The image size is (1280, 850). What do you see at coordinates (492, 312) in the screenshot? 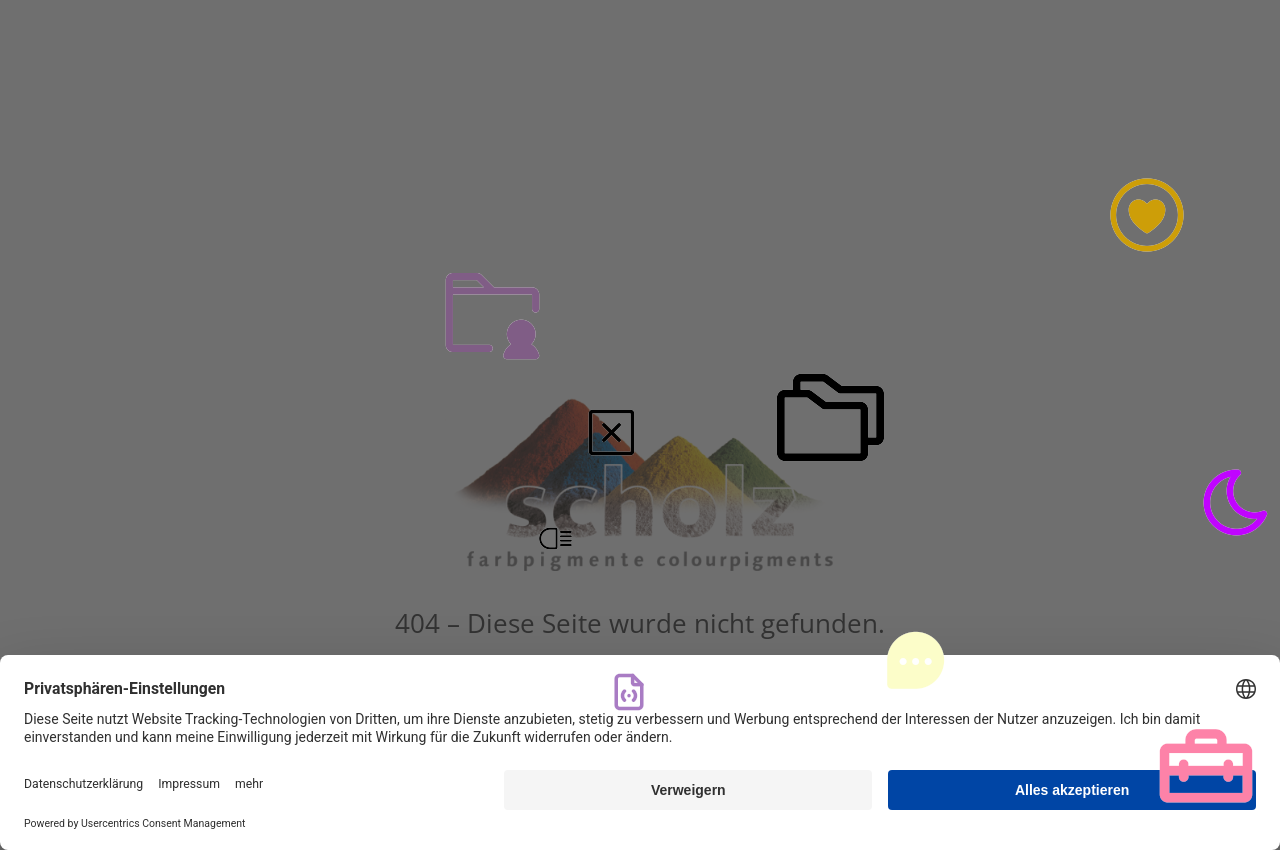
I see `access user-specific files and documents` at bounding box center [492, 312].